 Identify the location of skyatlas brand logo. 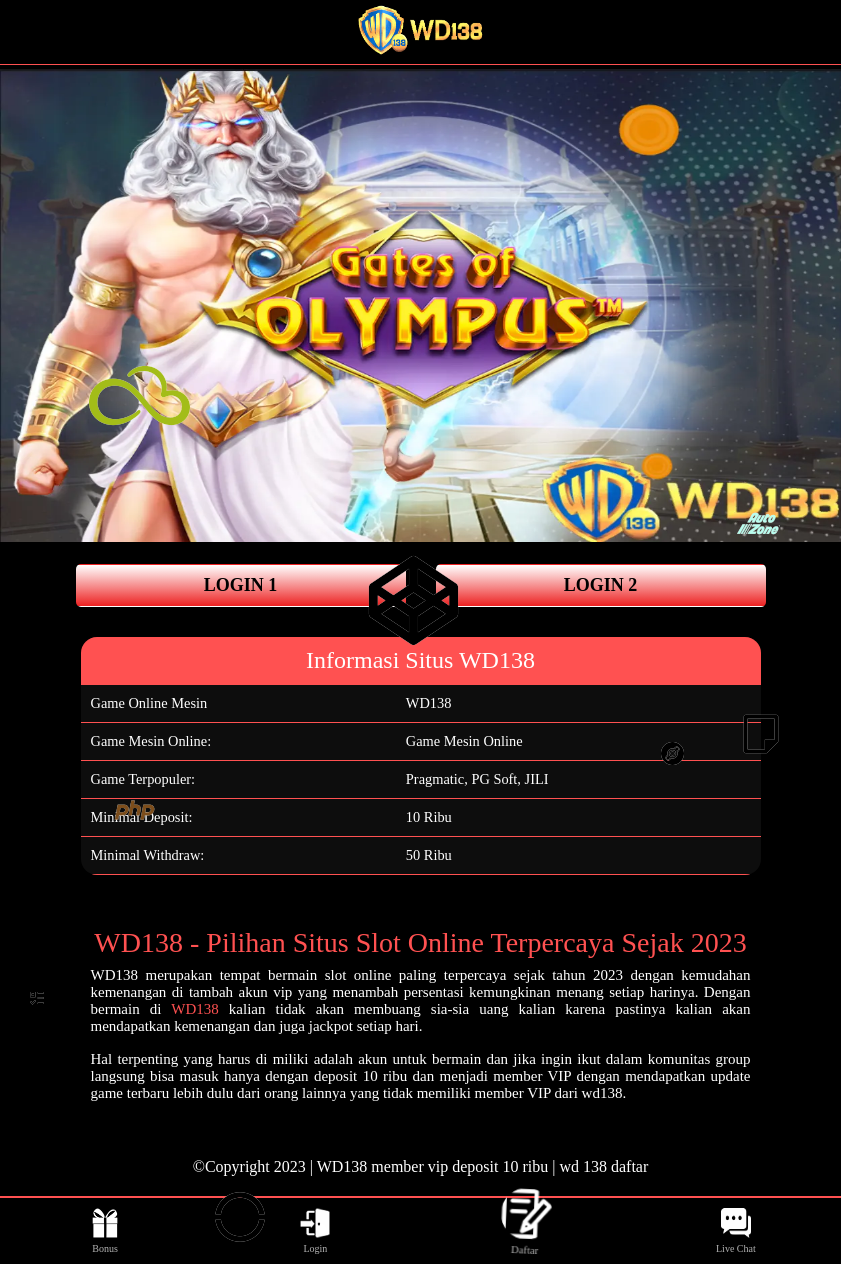
(139, 395).